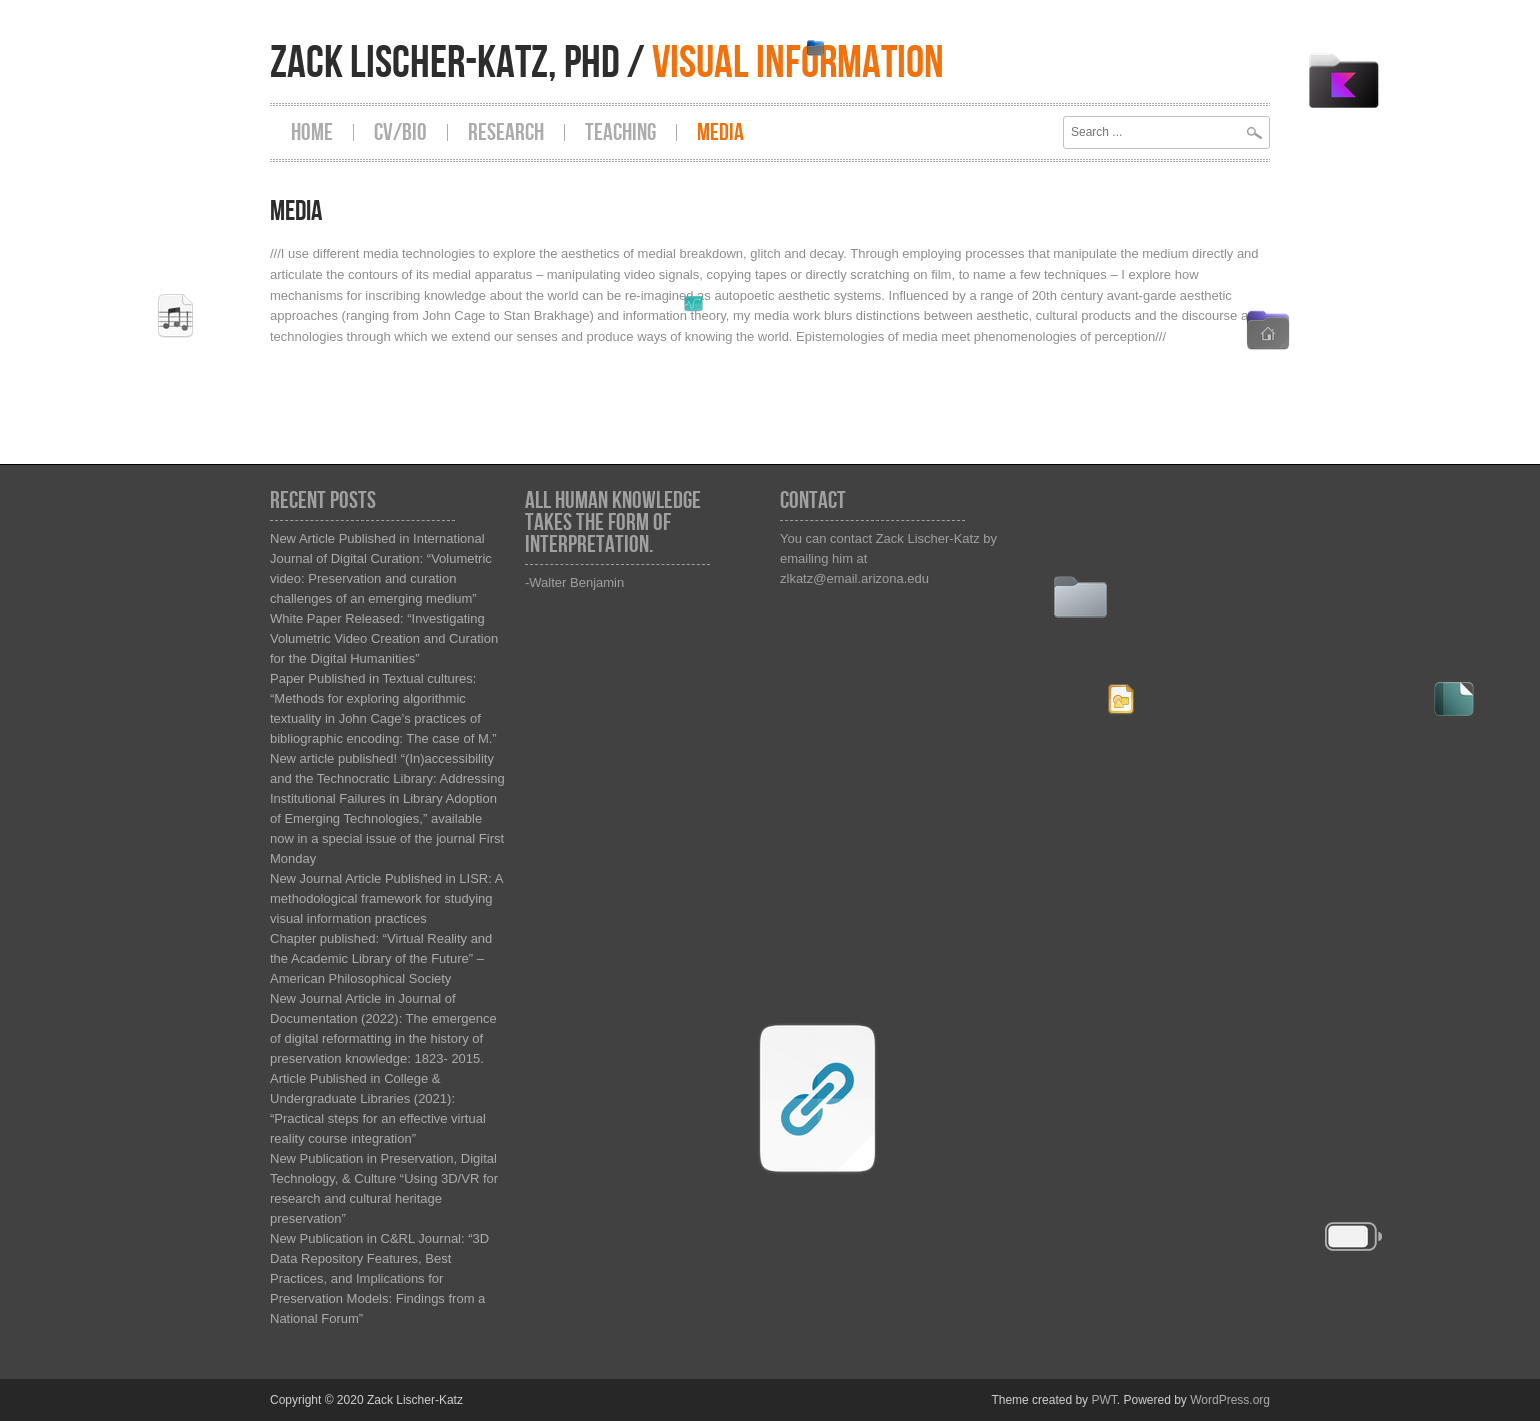  Describe the element at coordinates (1268, 330) in the screenshot. I see `access your home folder` at that location.